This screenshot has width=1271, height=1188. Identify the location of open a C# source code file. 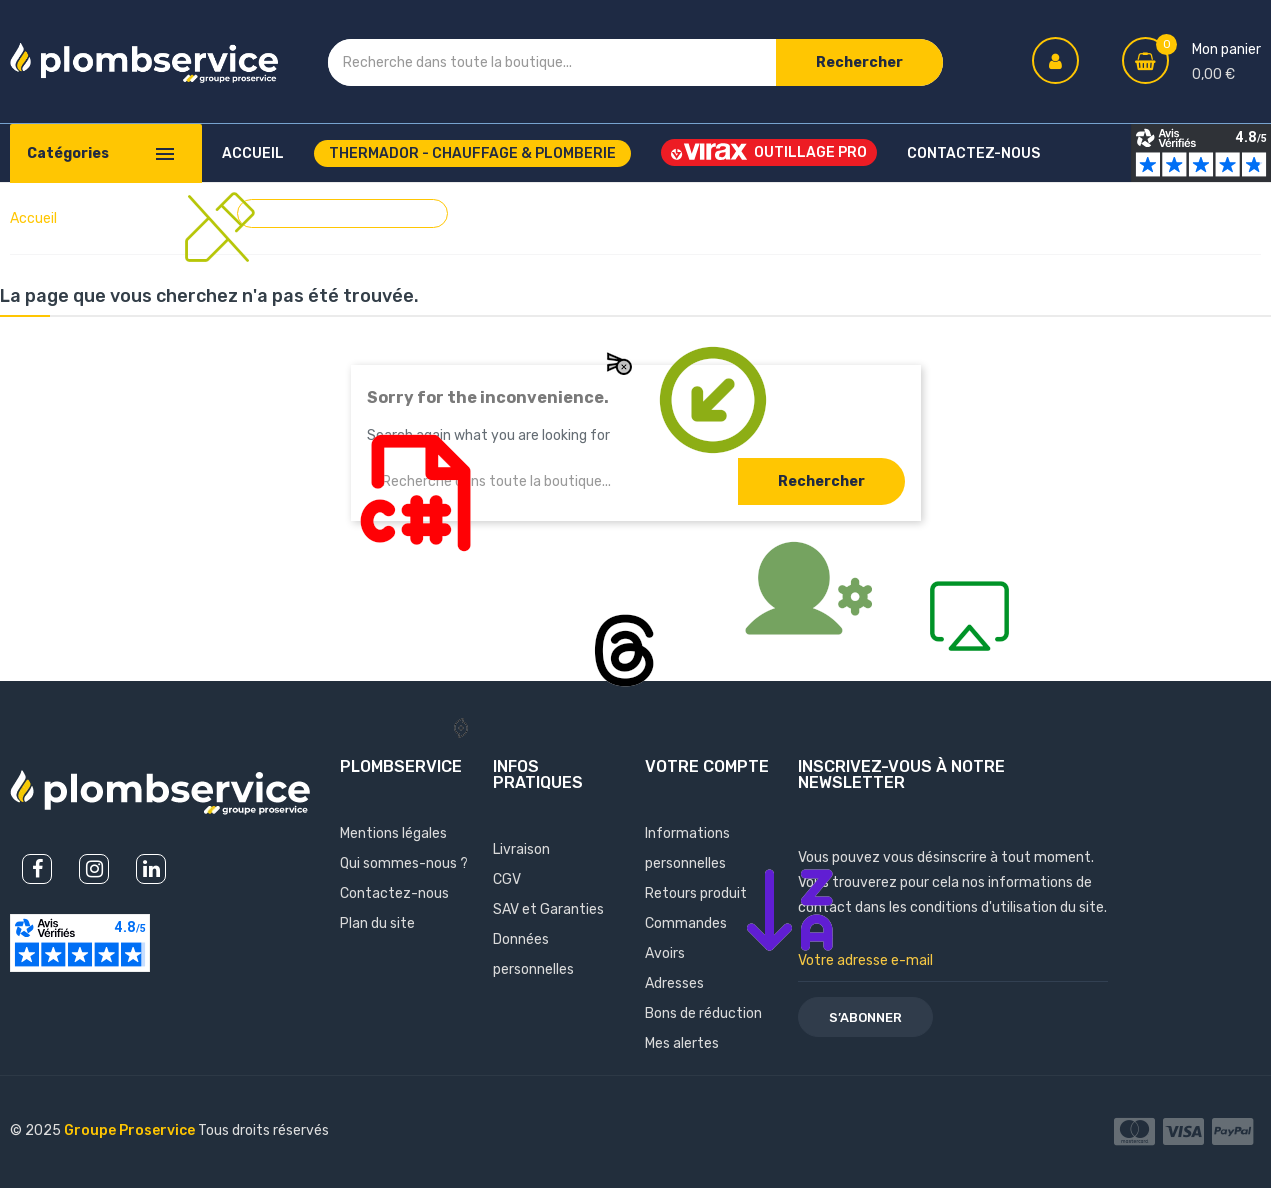
(421, 493).